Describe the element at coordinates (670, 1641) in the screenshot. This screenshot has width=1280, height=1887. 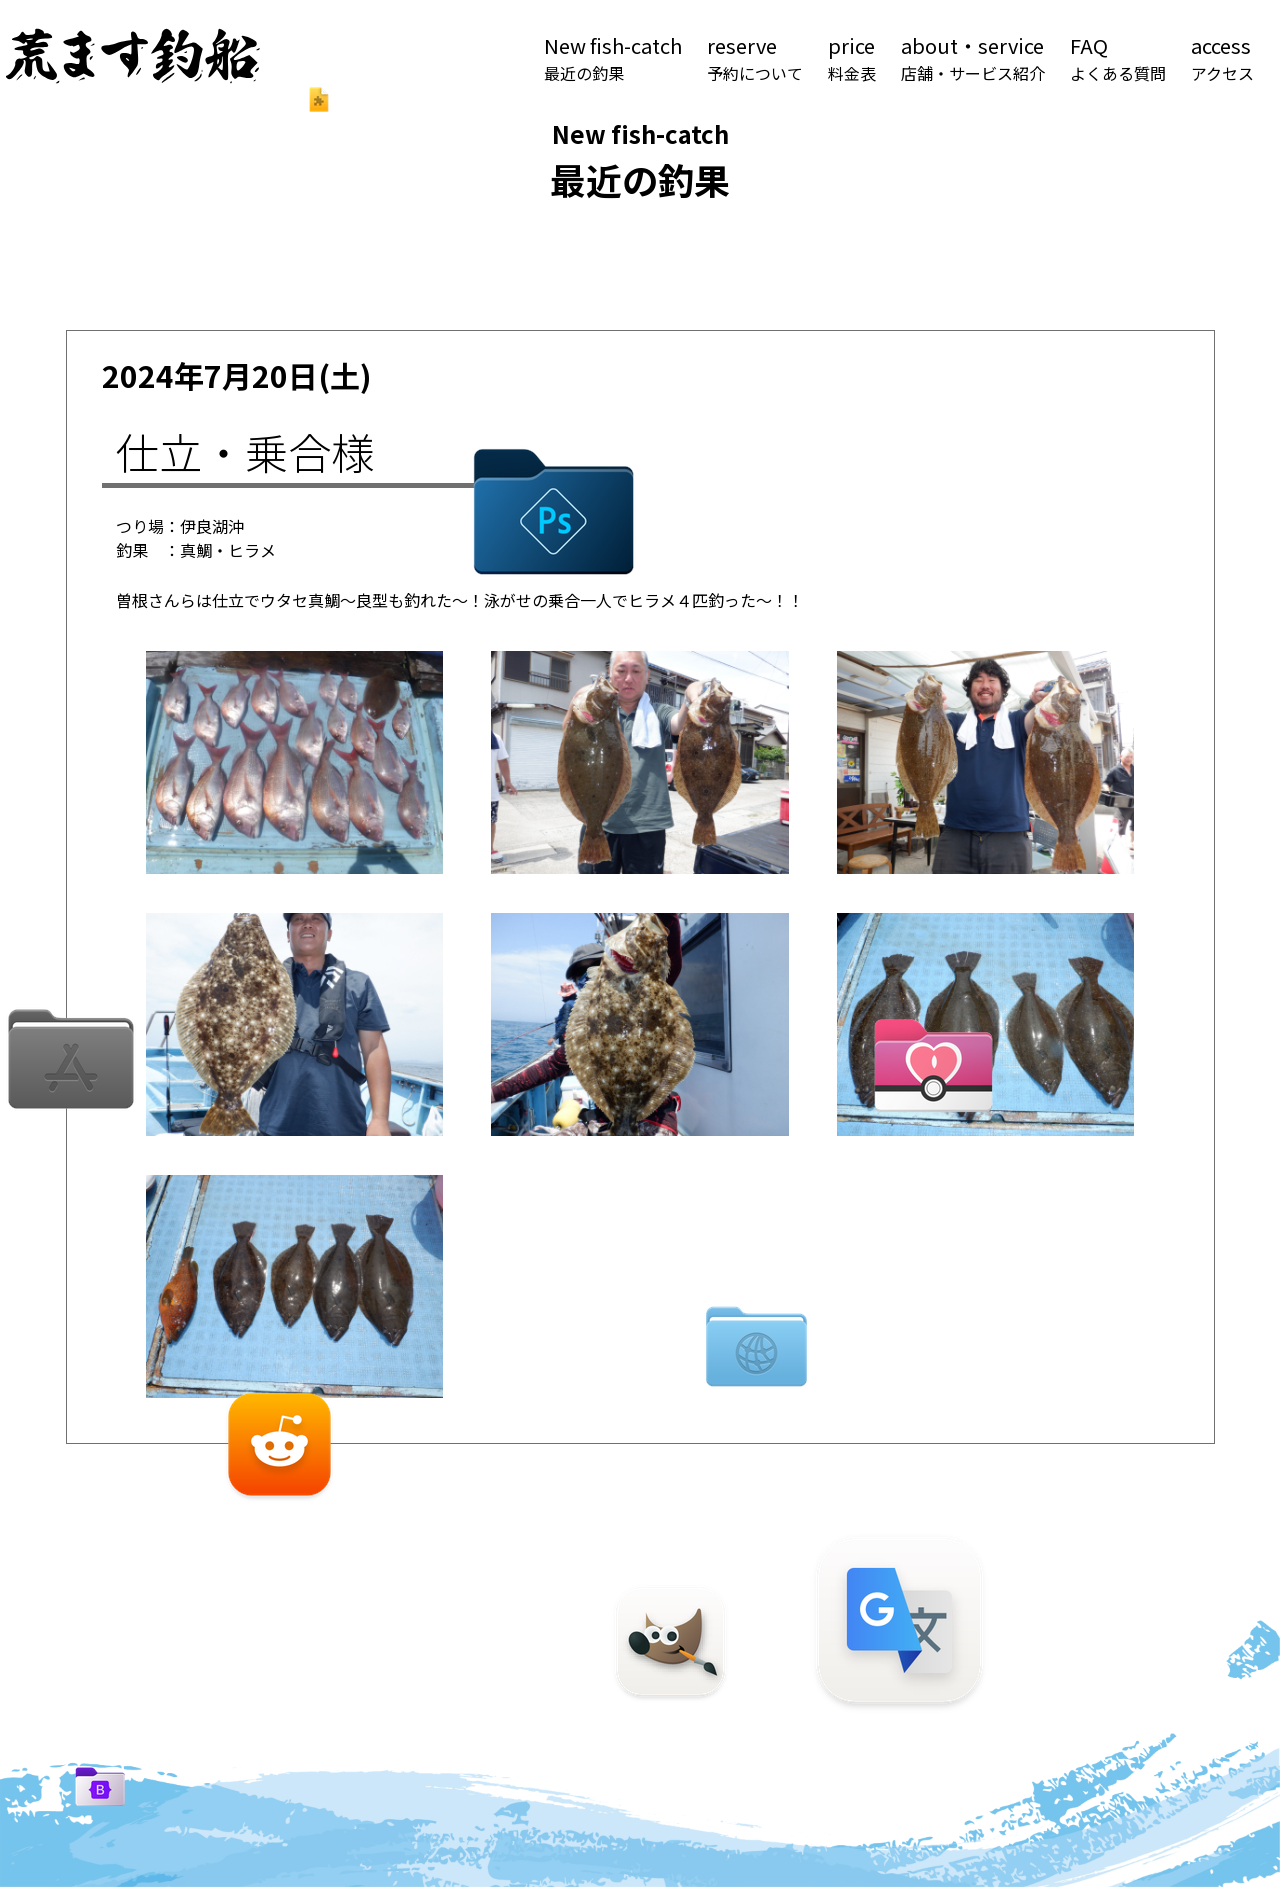
I see `open GIMP image editor` at that location.